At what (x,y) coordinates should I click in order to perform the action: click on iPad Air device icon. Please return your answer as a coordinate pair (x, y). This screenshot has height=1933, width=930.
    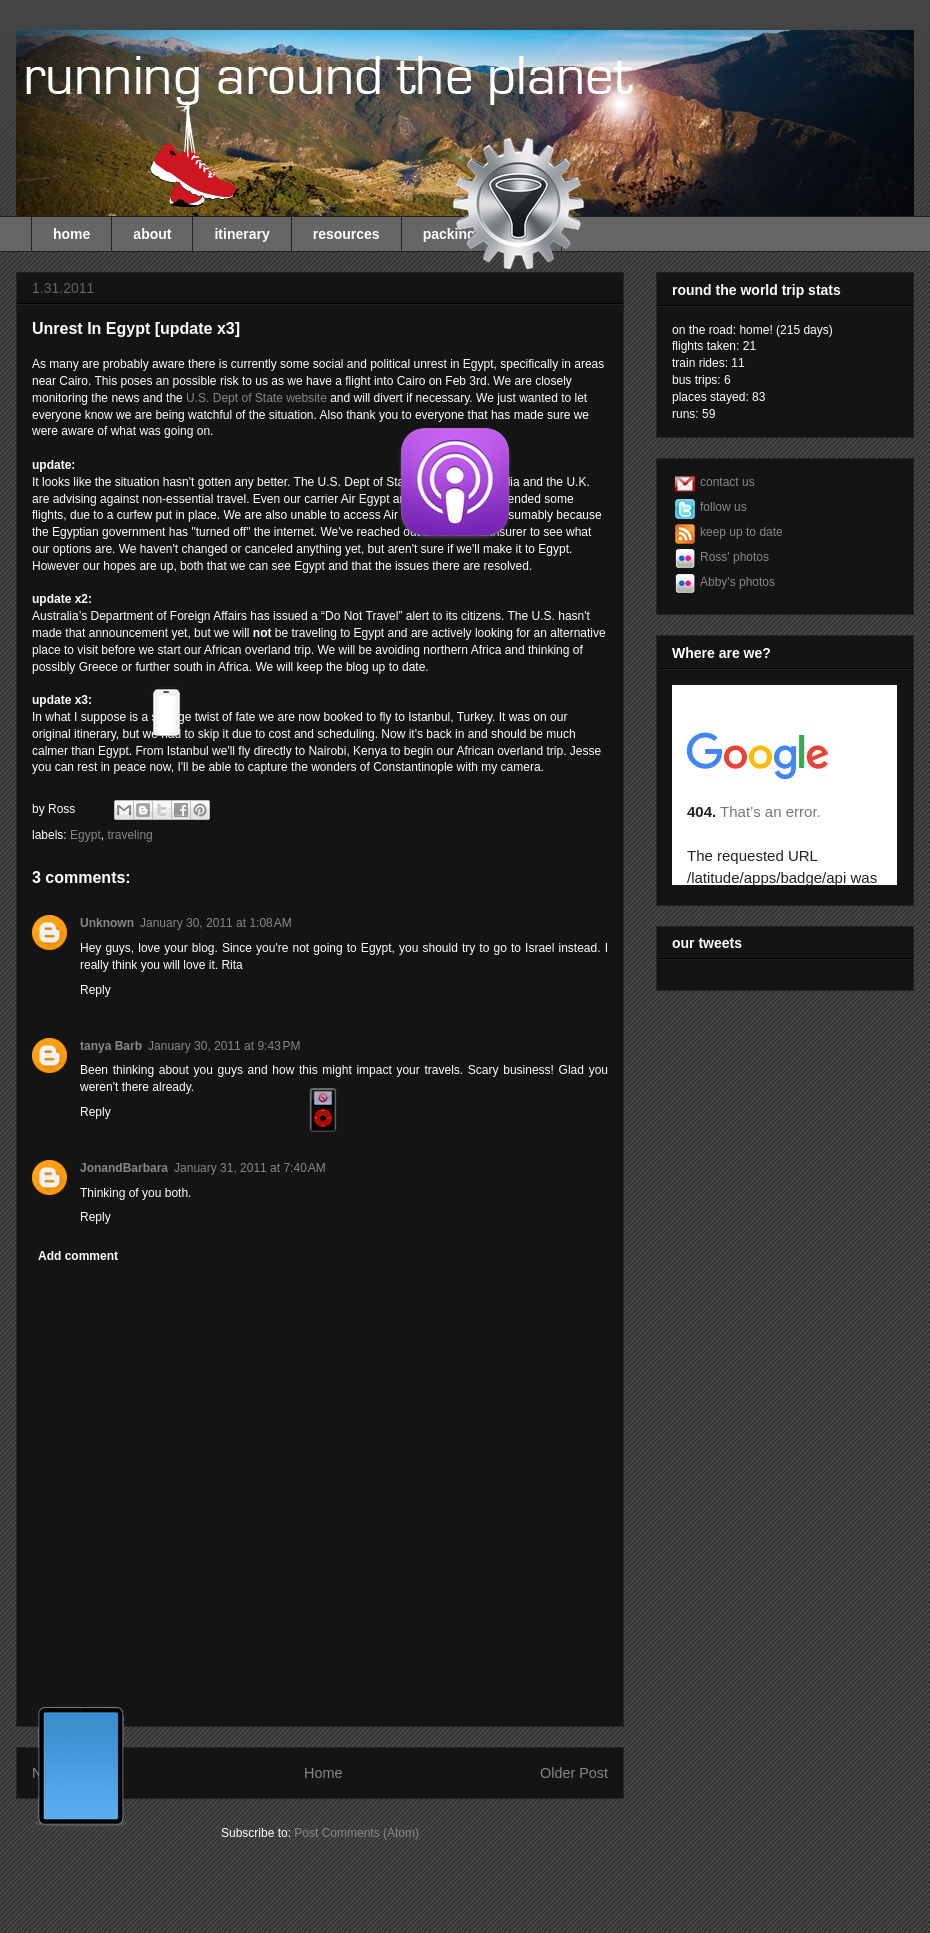
    Looking at the image, I should click on (81, 1767).